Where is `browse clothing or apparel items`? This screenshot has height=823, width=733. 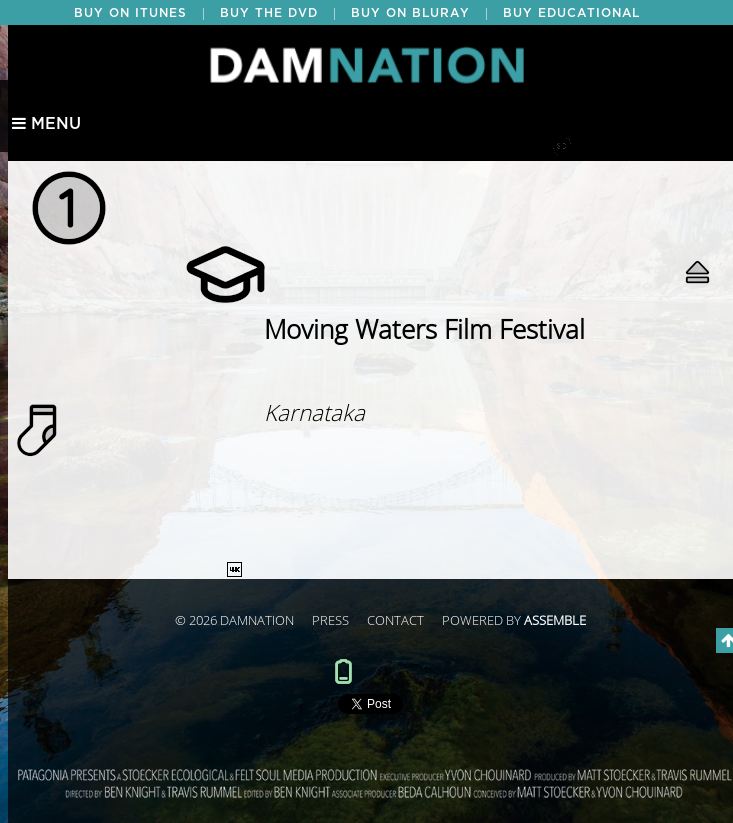
browse clothing or apparel items is located at coordinates (38, 429).